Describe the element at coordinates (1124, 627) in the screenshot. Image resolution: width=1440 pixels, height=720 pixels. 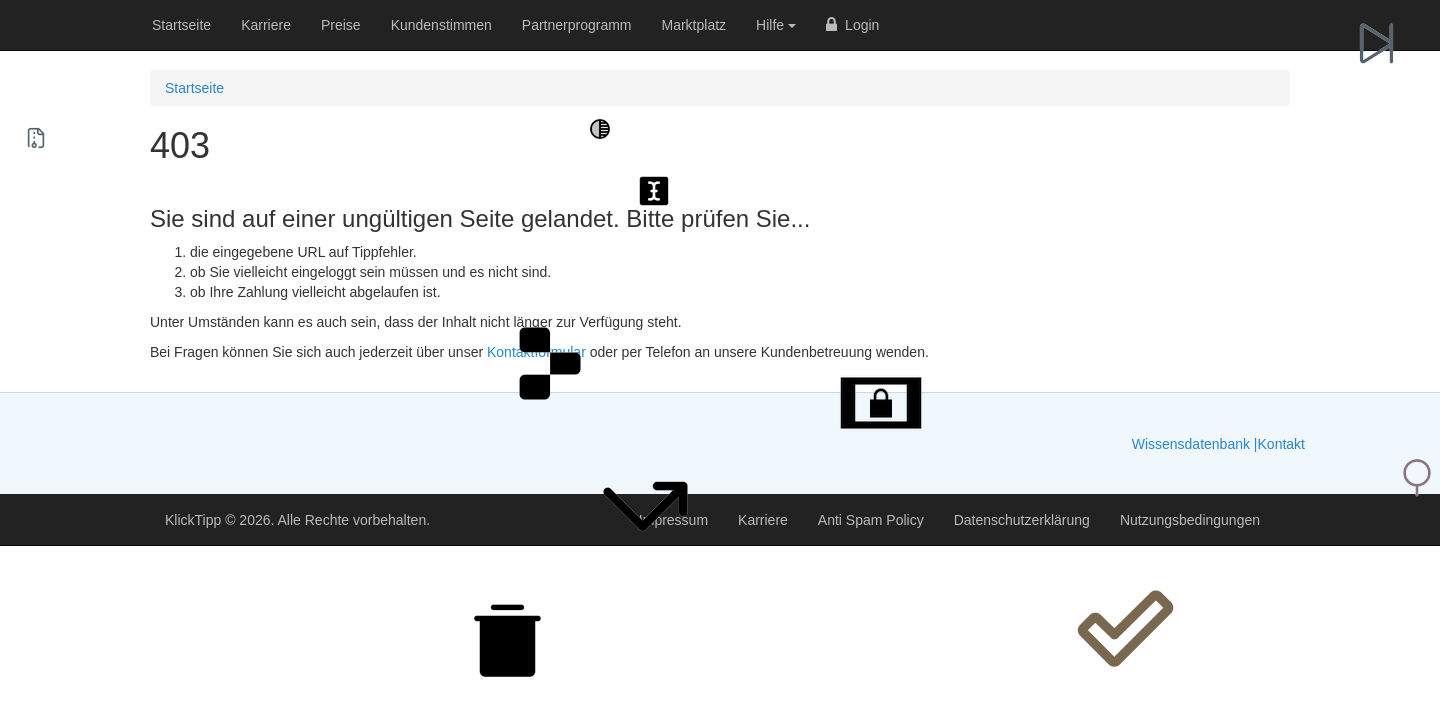
I see `confirm or submit an action` at that location.